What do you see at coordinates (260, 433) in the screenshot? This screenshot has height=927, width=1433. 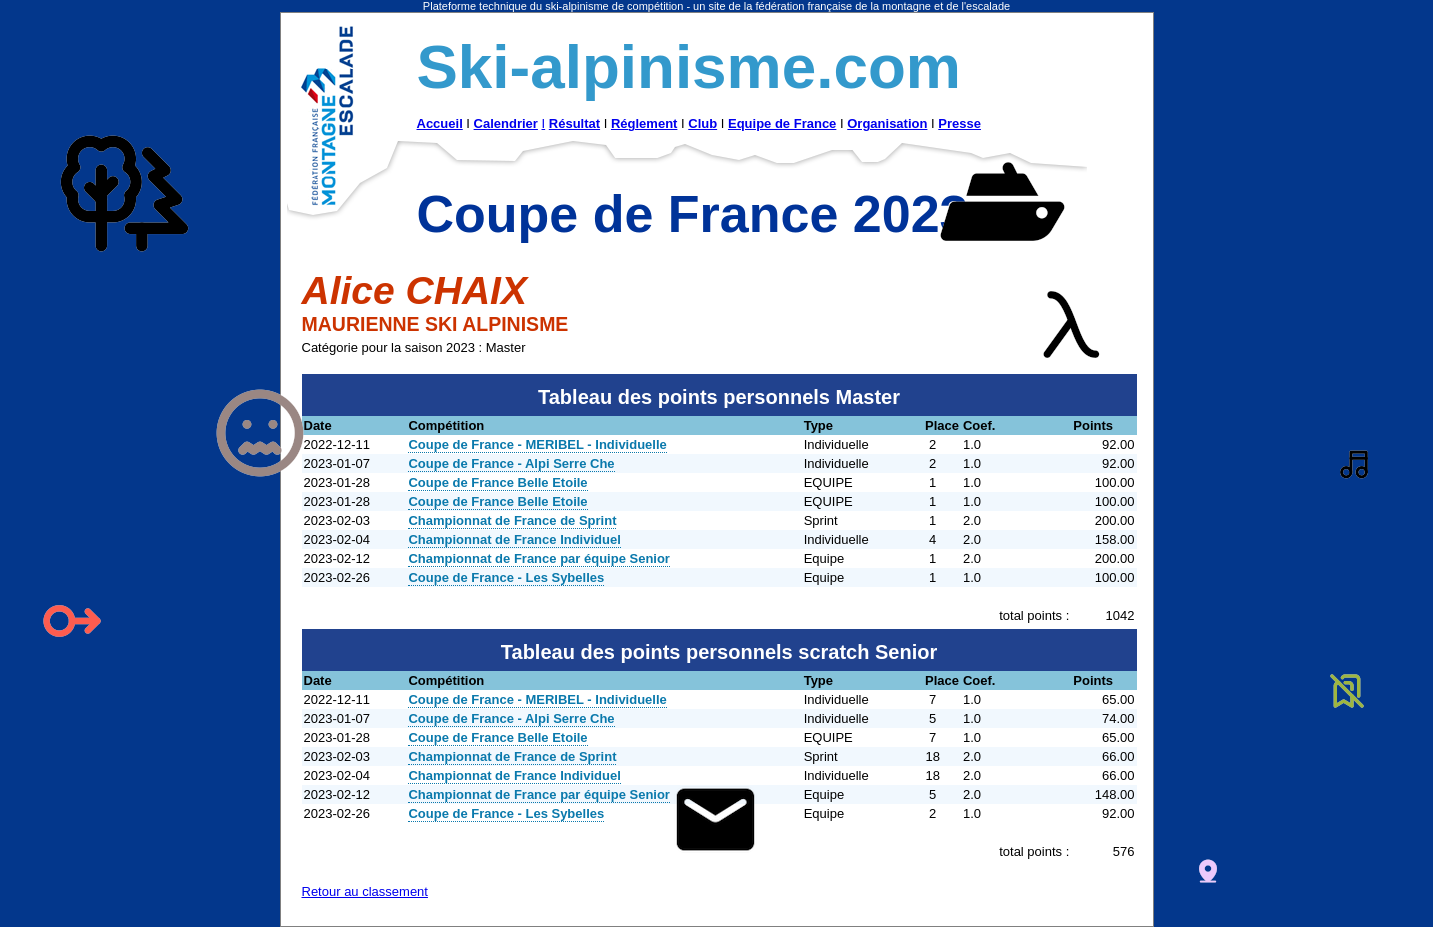 I see `report feeling unwell or sick` at bounding box center [260, 433].